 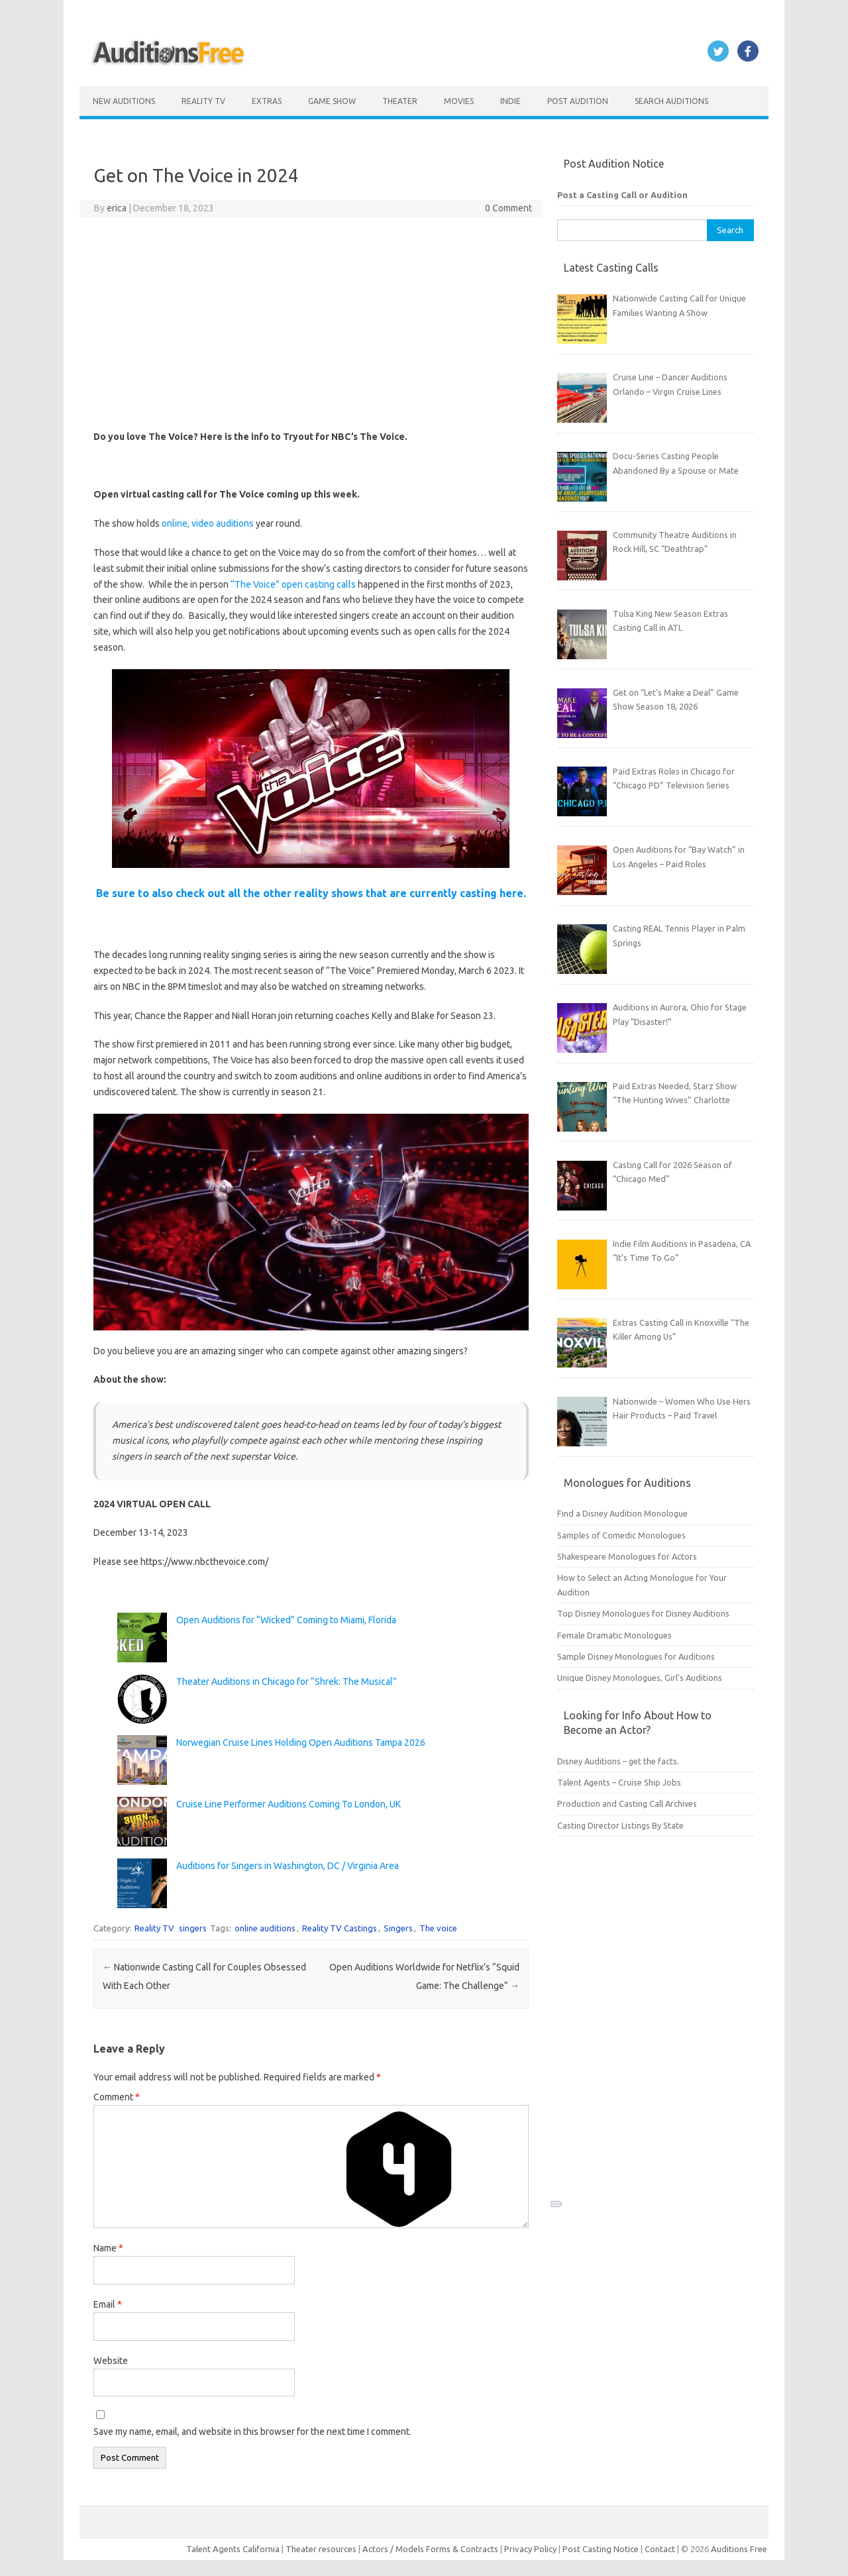 What do you see at coordinates (556, 2204) in the screenshot?
I see `indicates battery is fully charged` at bounding box center [556, 2204].